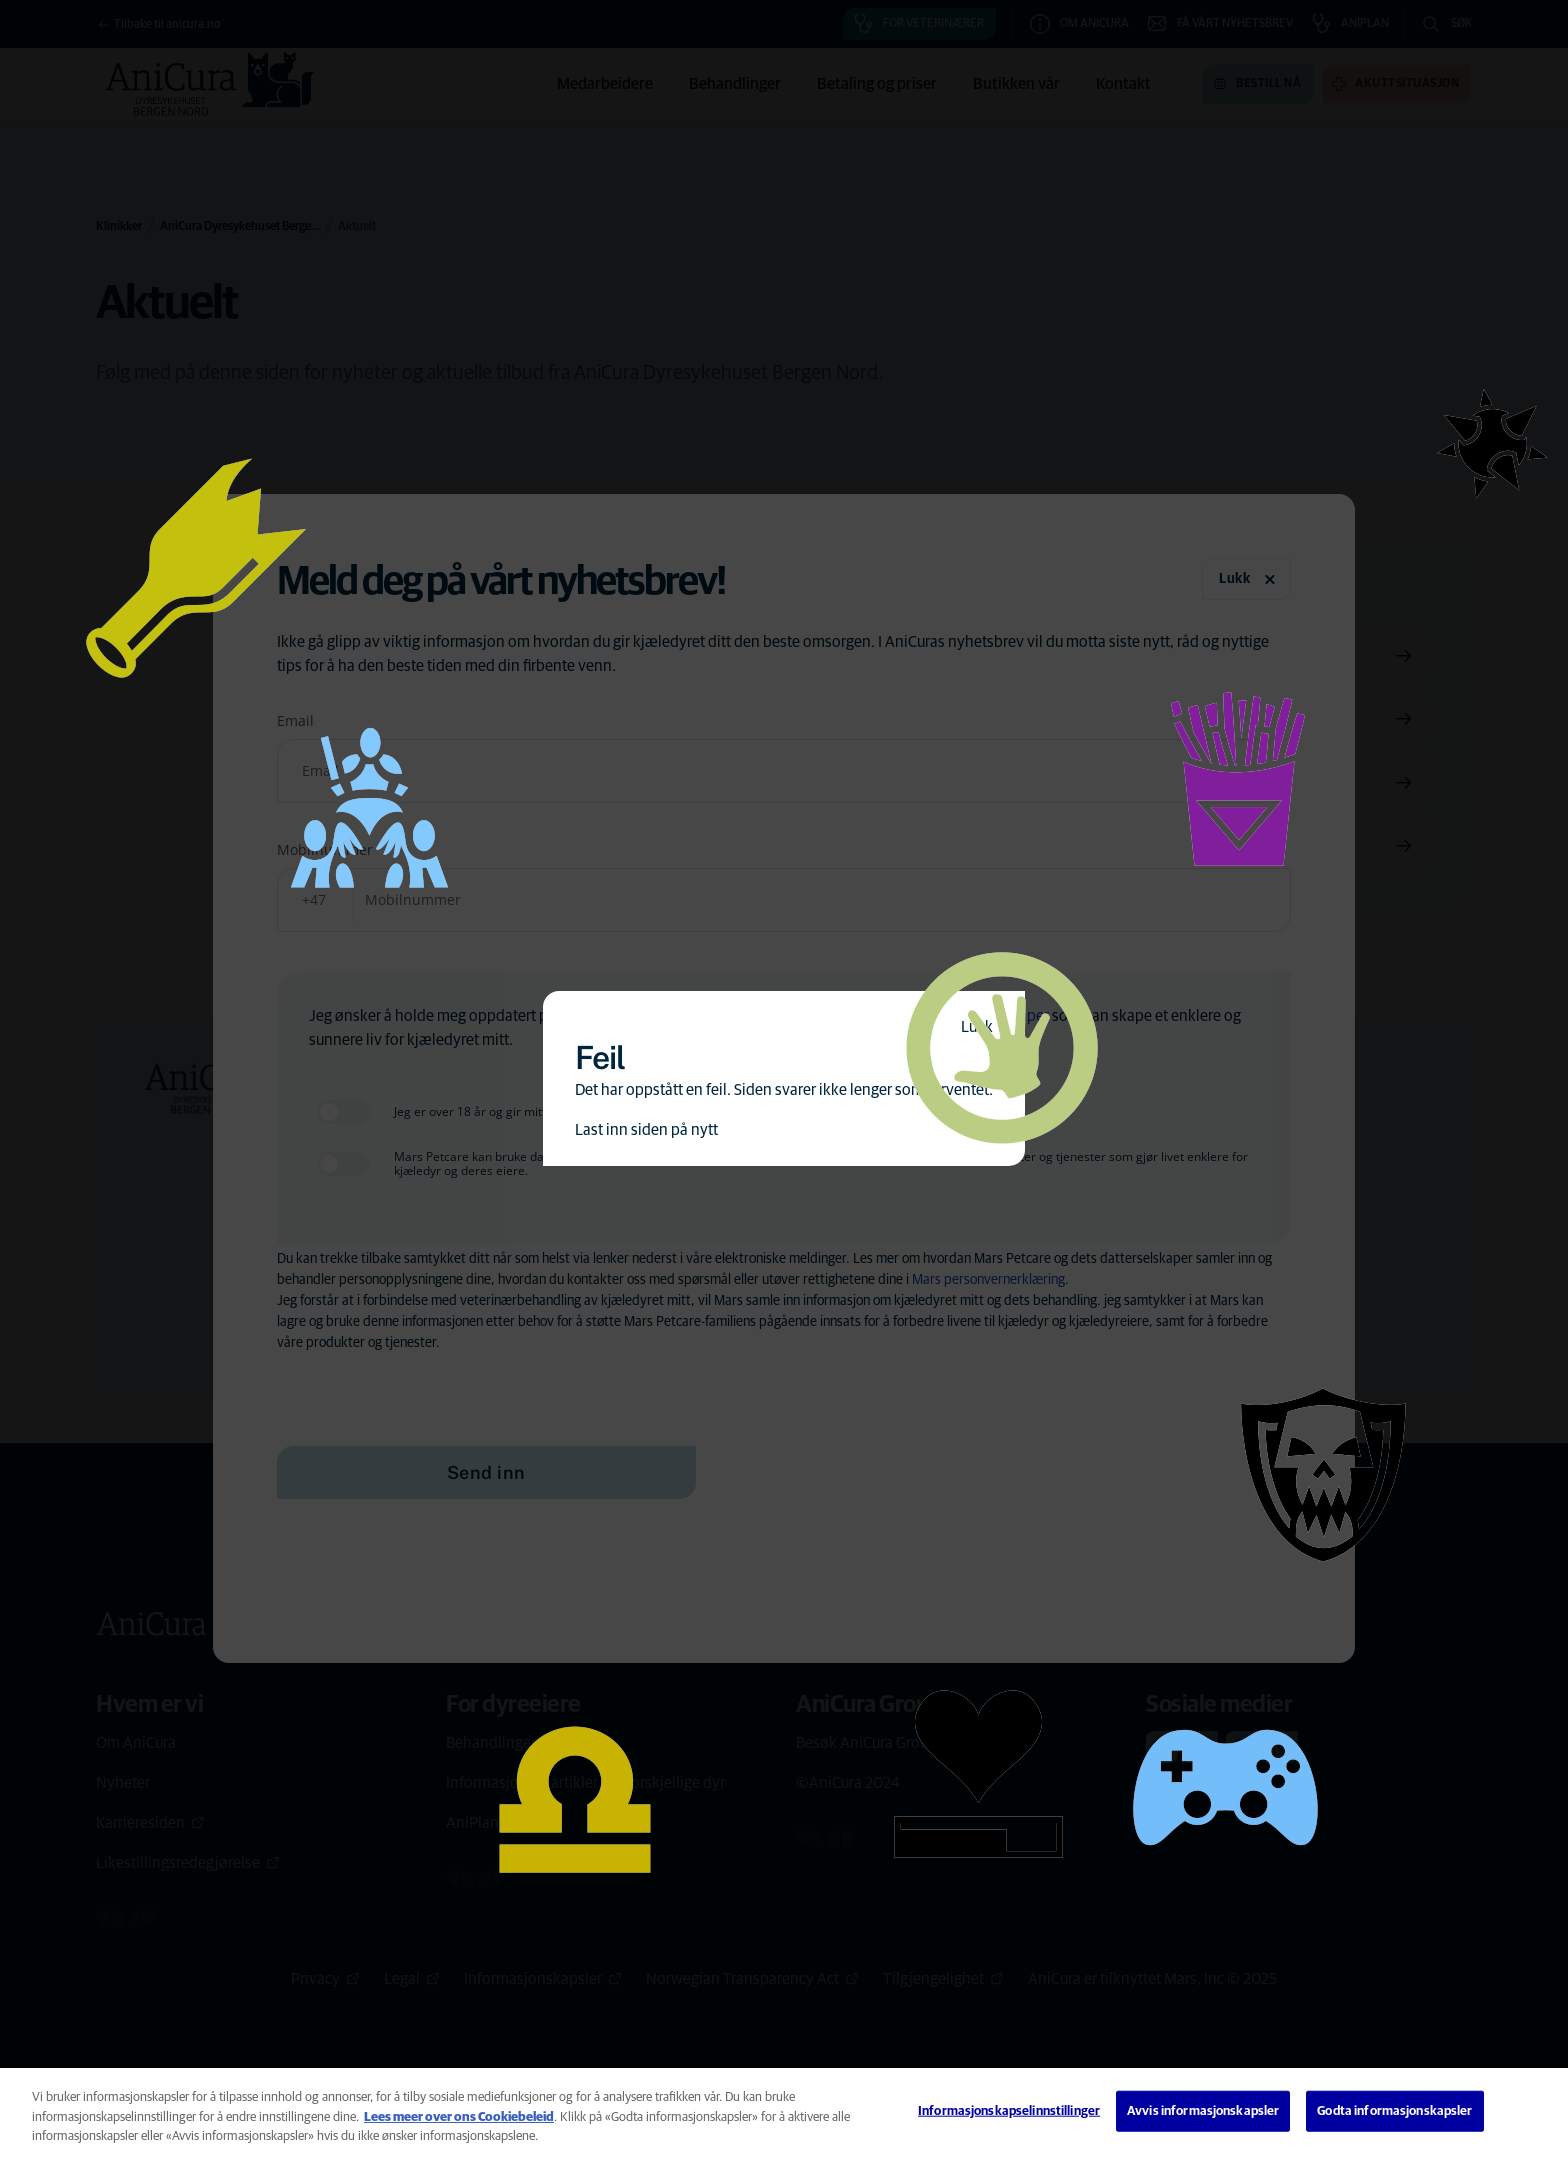  I want to click on indicates a broken or damaged item, so click(194, 570).